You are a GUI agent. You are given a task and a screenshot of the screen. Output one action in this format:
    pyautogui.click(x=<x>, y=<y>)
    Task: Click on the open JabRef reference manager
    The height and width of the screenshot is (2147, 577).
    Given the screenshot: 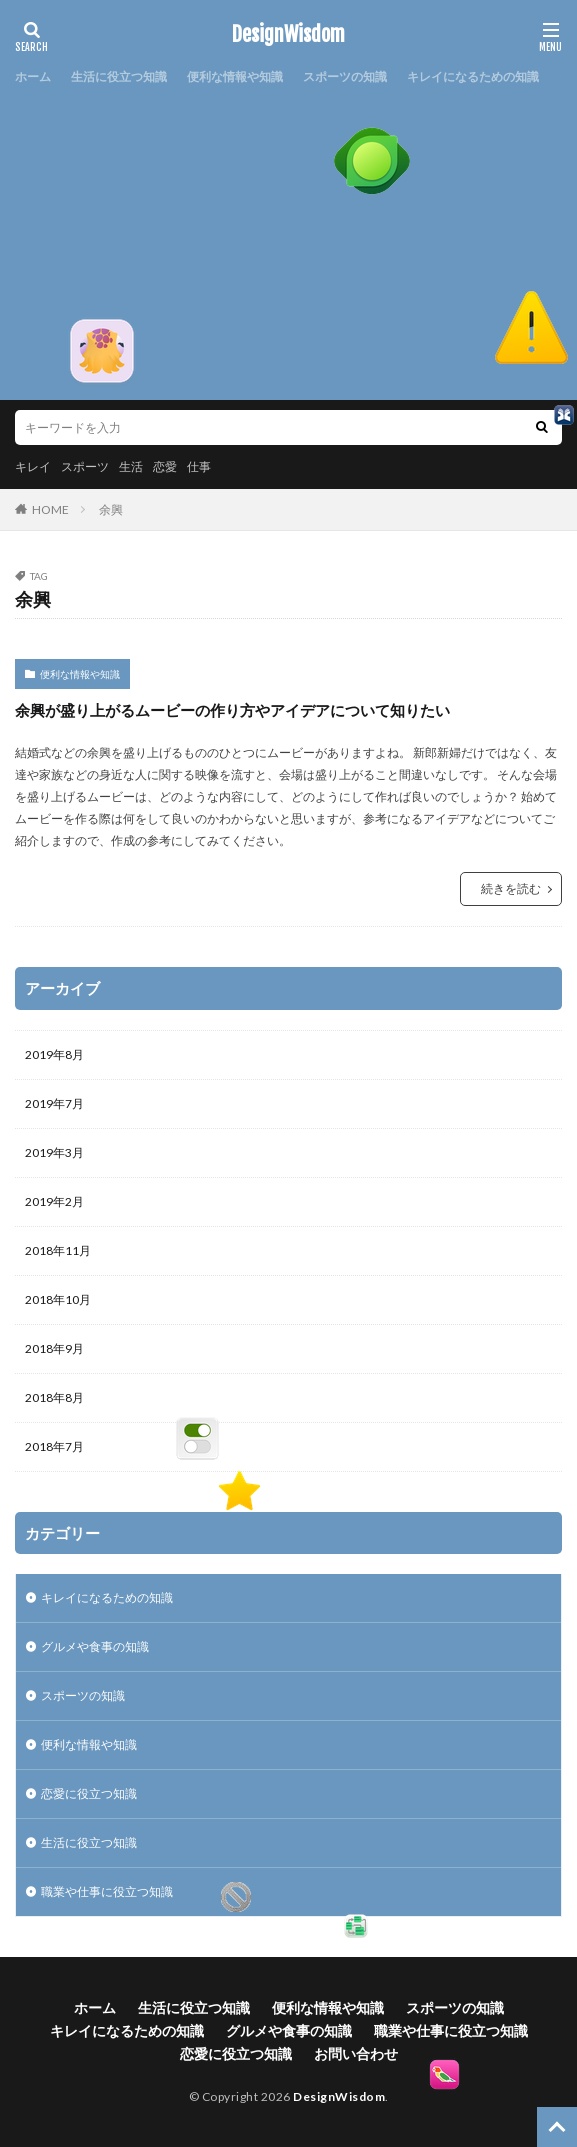 What is the action you would take?
    pyautogui.click(x=564, y=415)
    